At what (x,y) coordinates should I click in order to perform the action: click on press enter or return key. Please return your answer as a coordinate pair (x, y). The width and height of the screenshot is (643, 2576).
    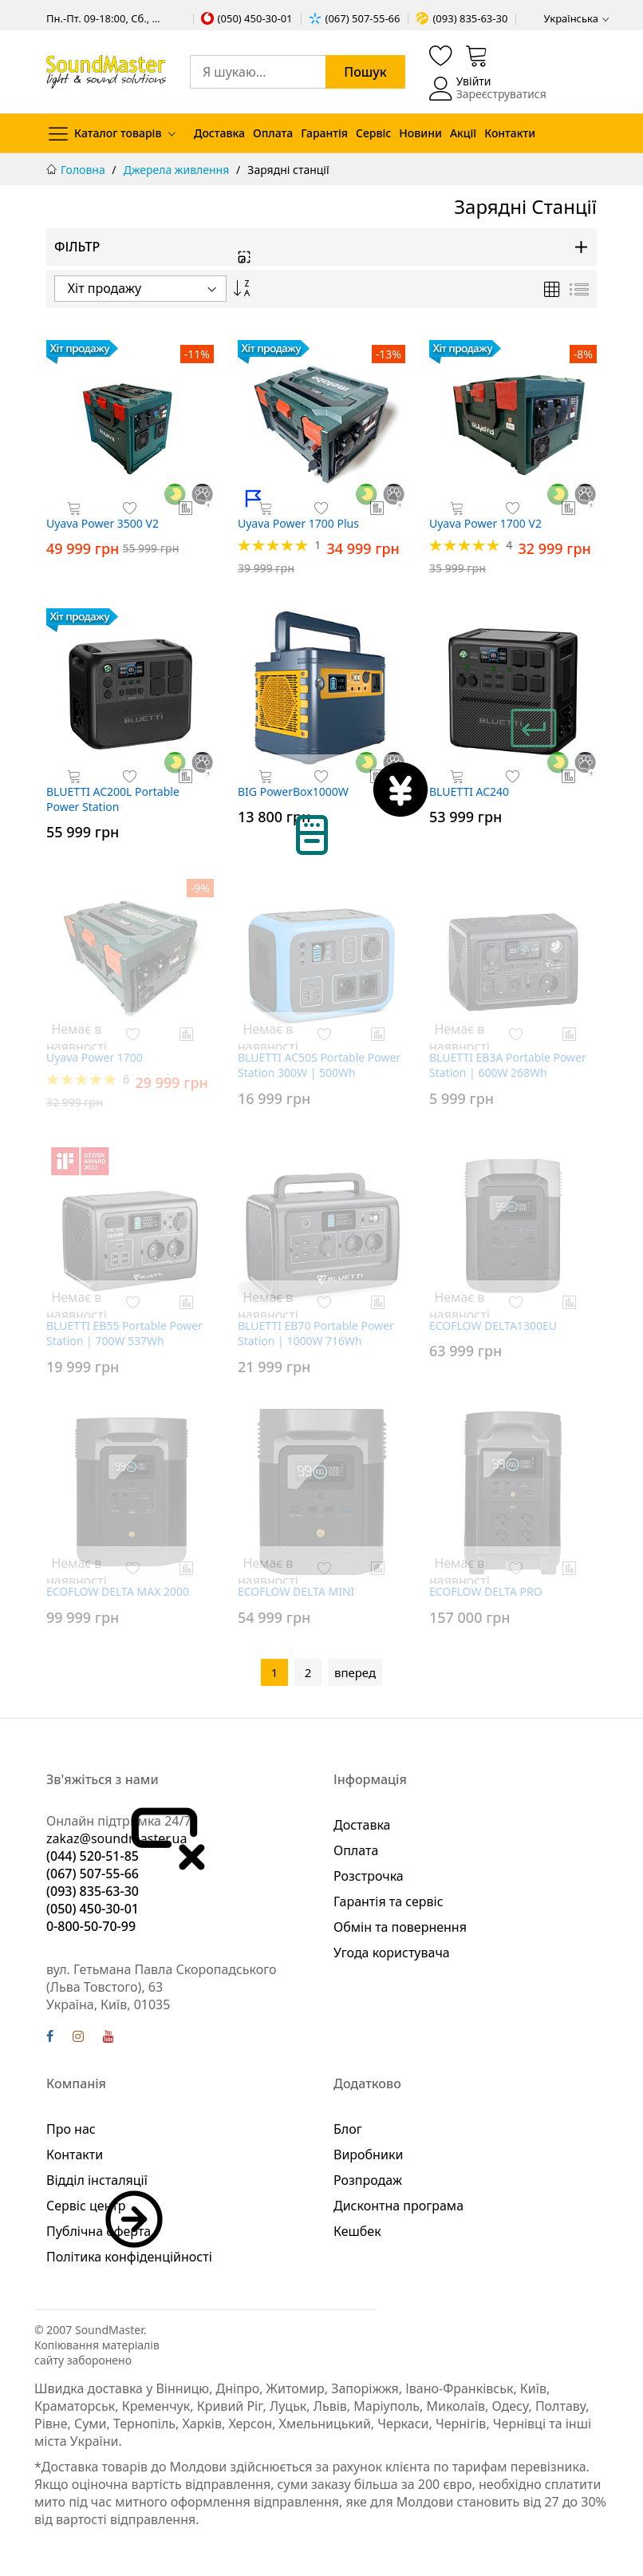
    Looking at the image, I should click on (534, 728).